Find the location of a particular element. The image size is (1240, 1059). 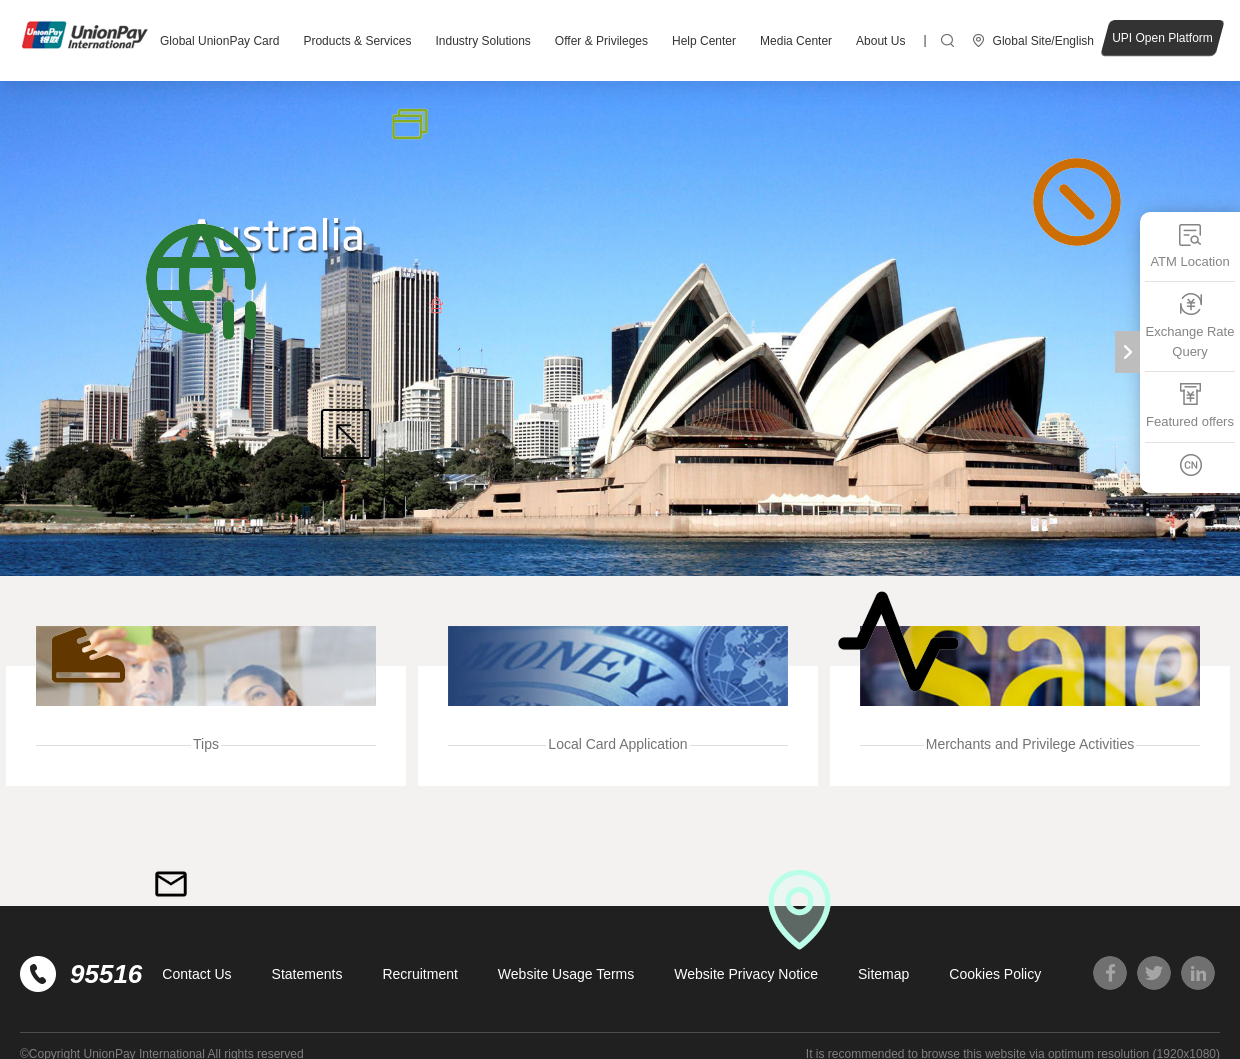

access footwear or shoe products is located at coordinates (84, 657).